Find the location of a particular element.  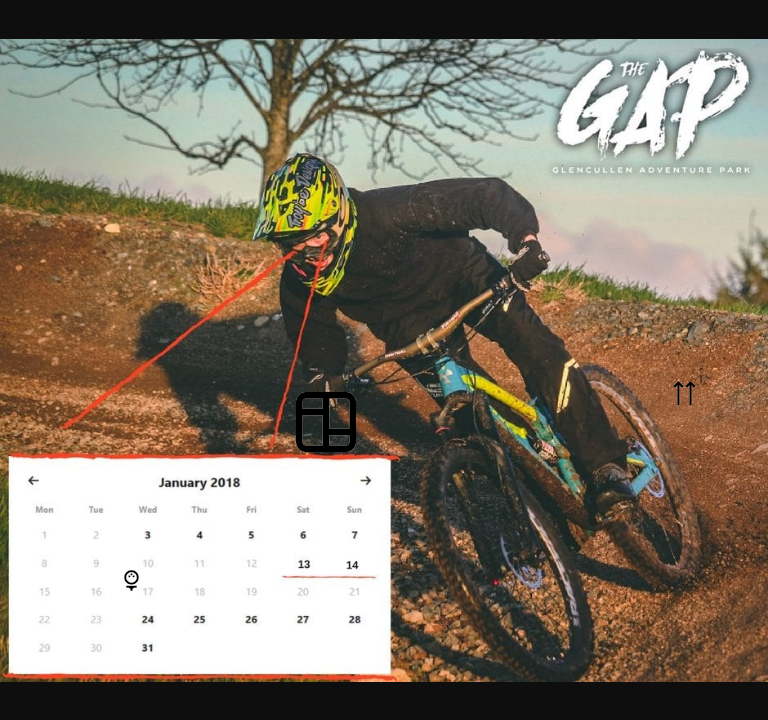

sort items in ascending order is located at coordinates (684, 393).